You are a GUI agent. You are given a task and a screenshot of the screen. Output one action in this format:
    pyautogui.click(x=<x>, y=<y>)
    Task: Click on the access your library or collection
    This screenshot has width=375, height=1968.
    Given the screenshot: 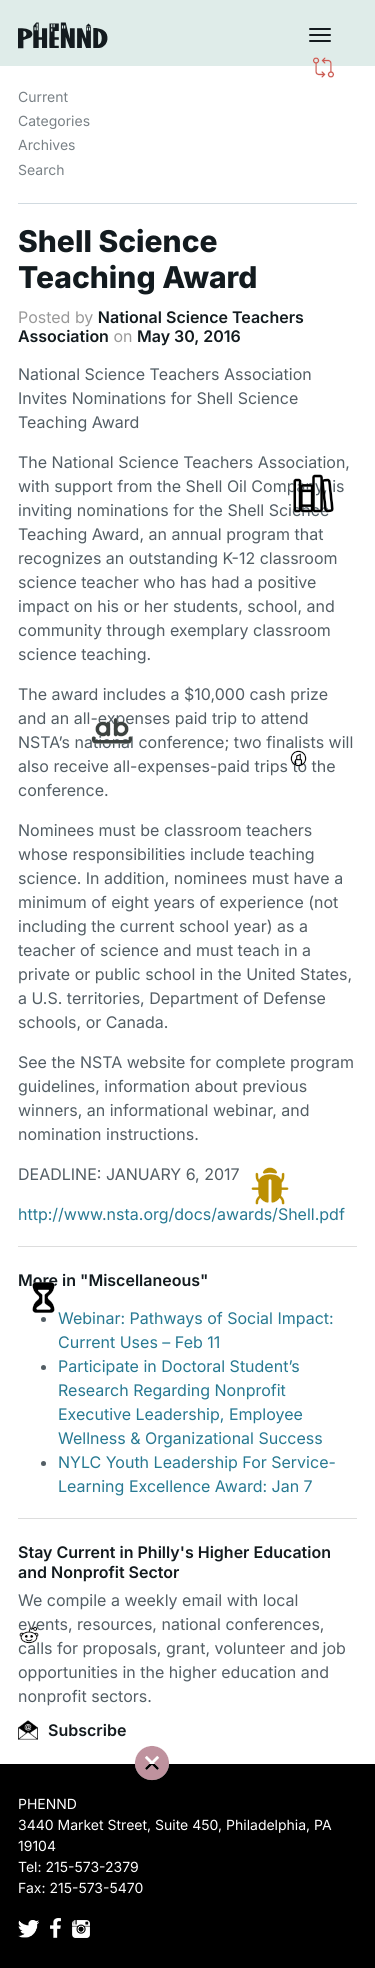 What is the action you would take?
    pyautogui.click(x=313, y=493)
    